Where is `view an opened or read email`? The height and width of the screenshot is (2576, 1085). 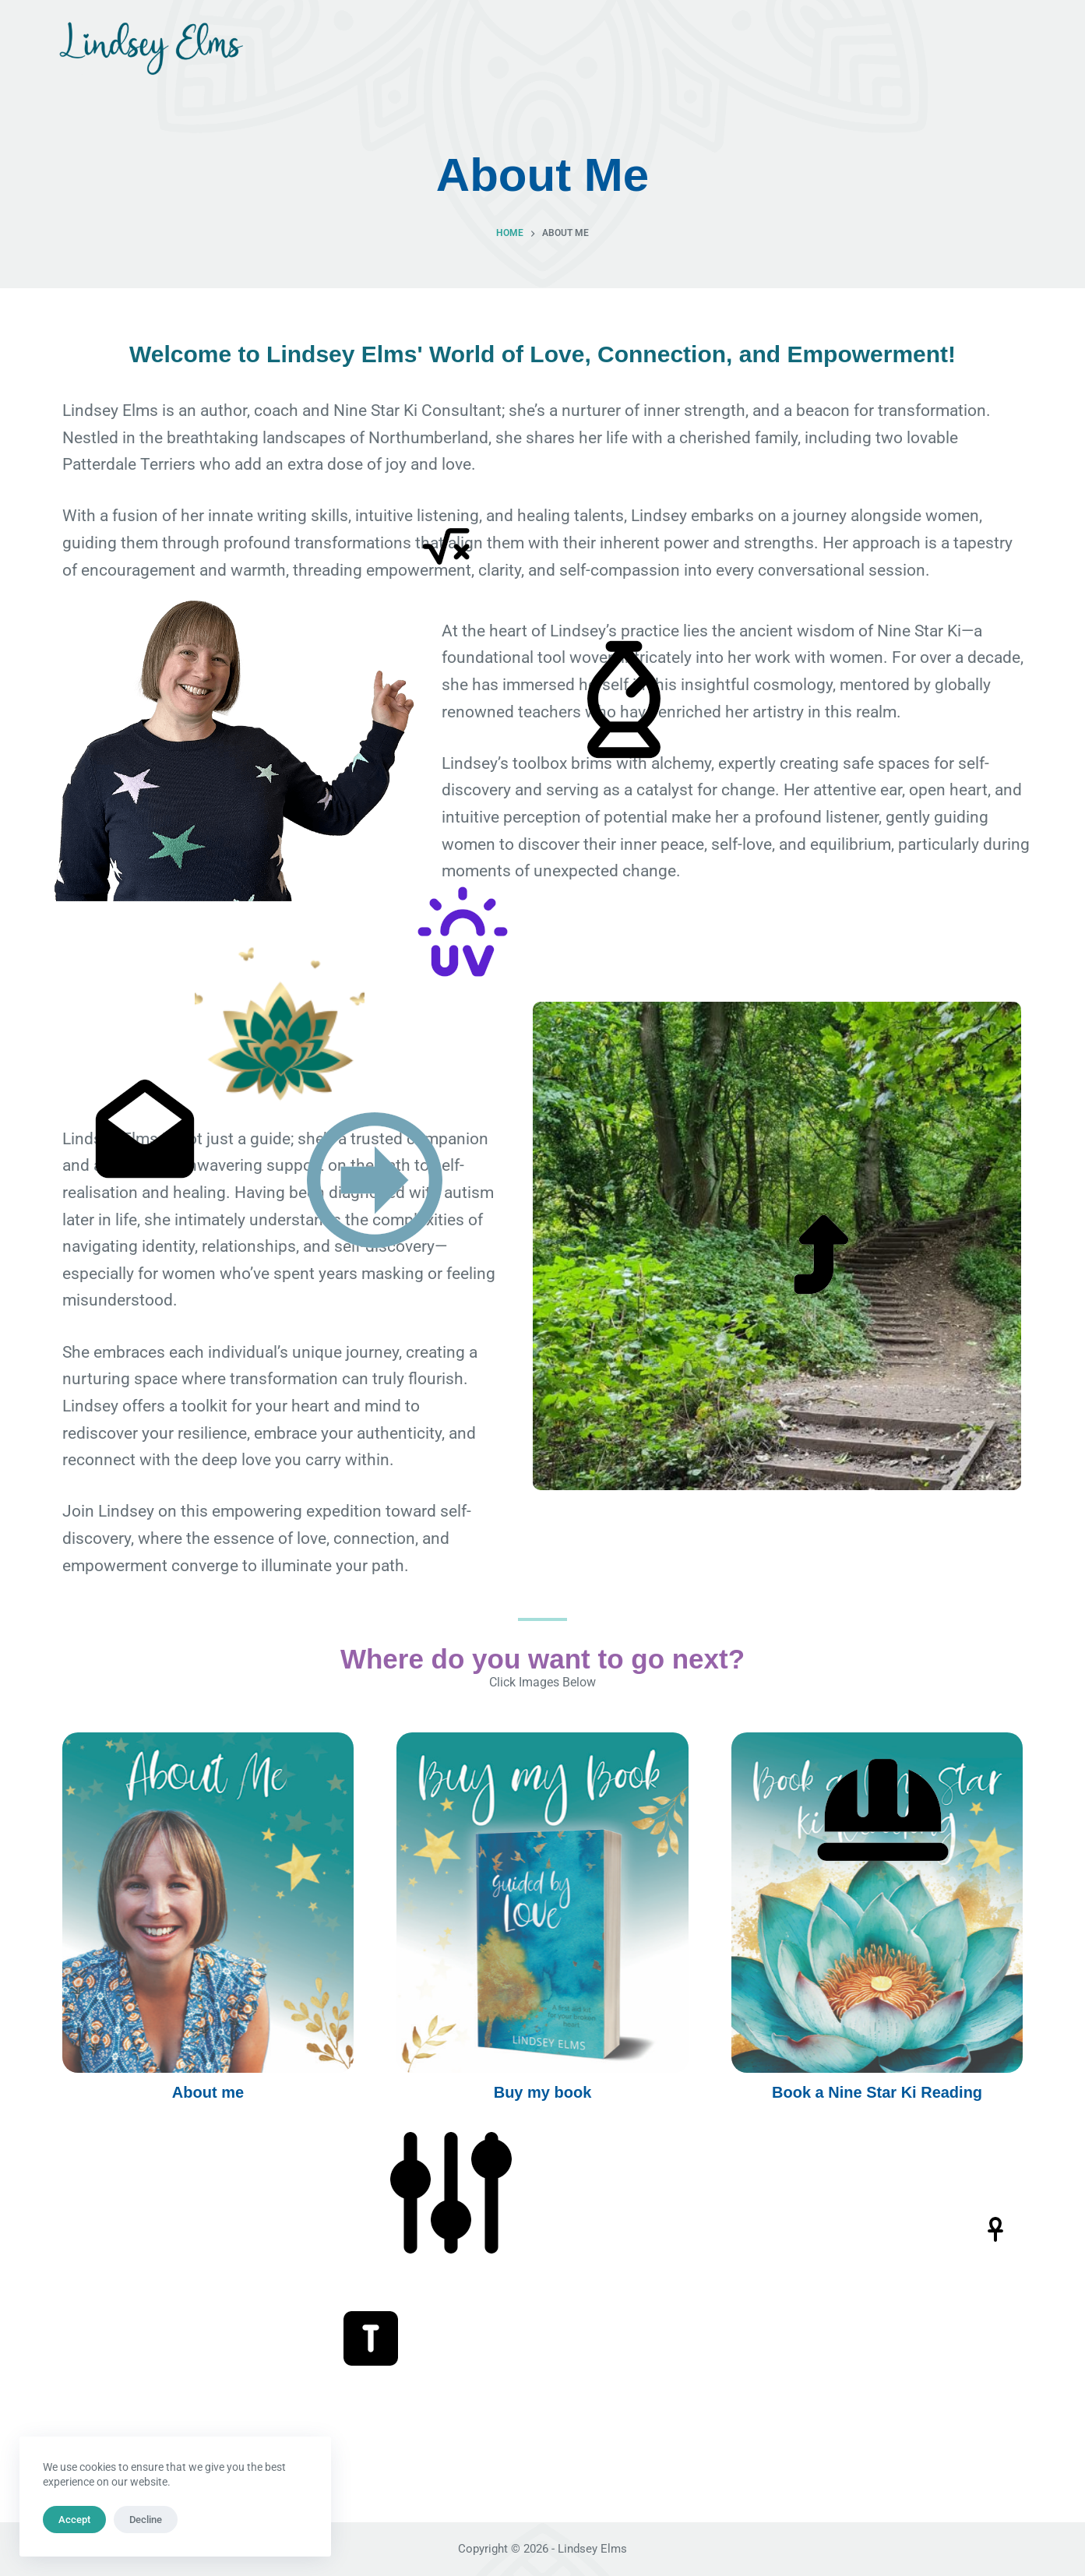 view an opened or read email is located at coordinates (145, 1135).